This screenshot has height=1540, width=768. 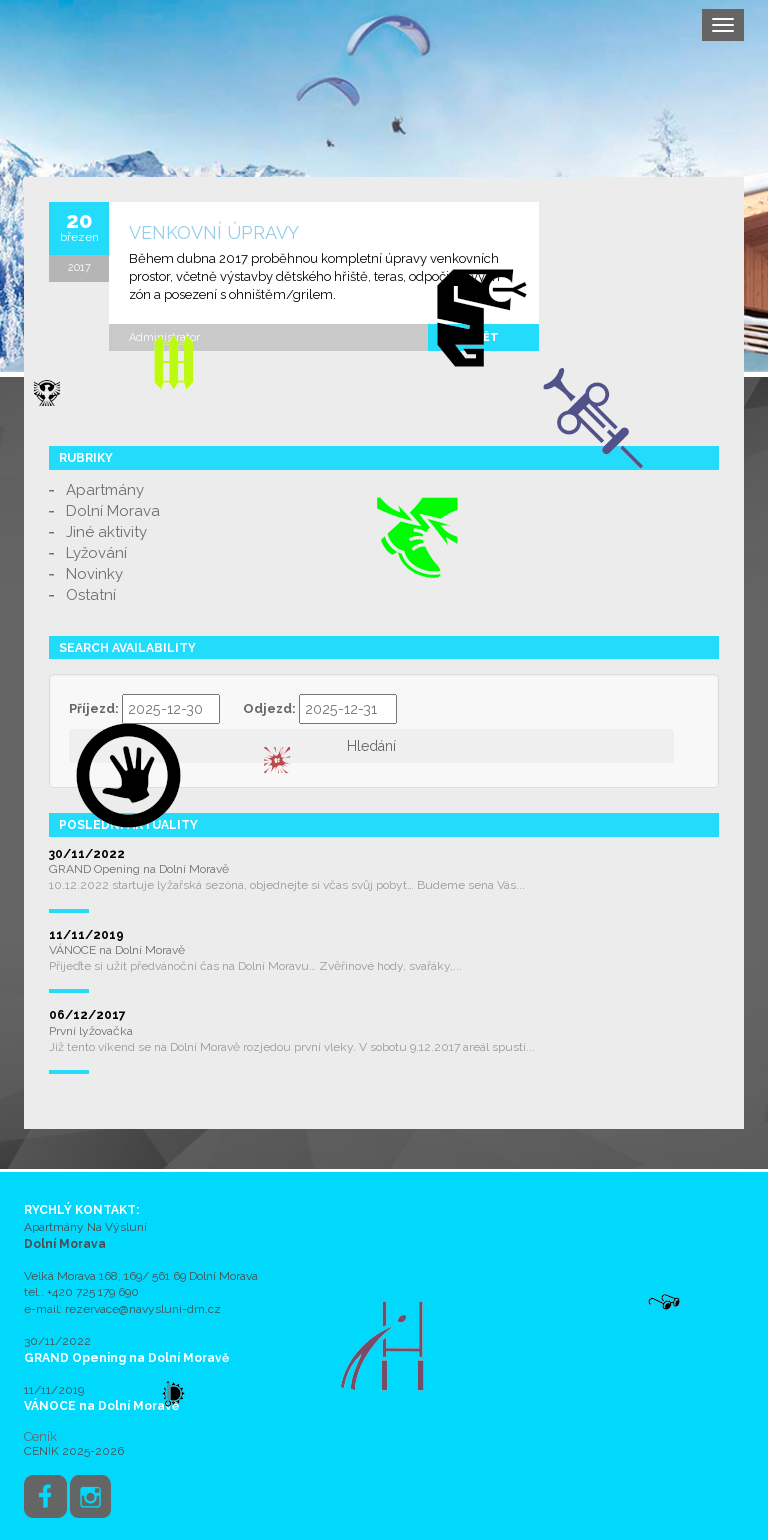 What do you see at coordinates (47, 393) in the screenshot?
I see `condor or eagle emblem representing a faction or team` at bounding box center [47, 393].